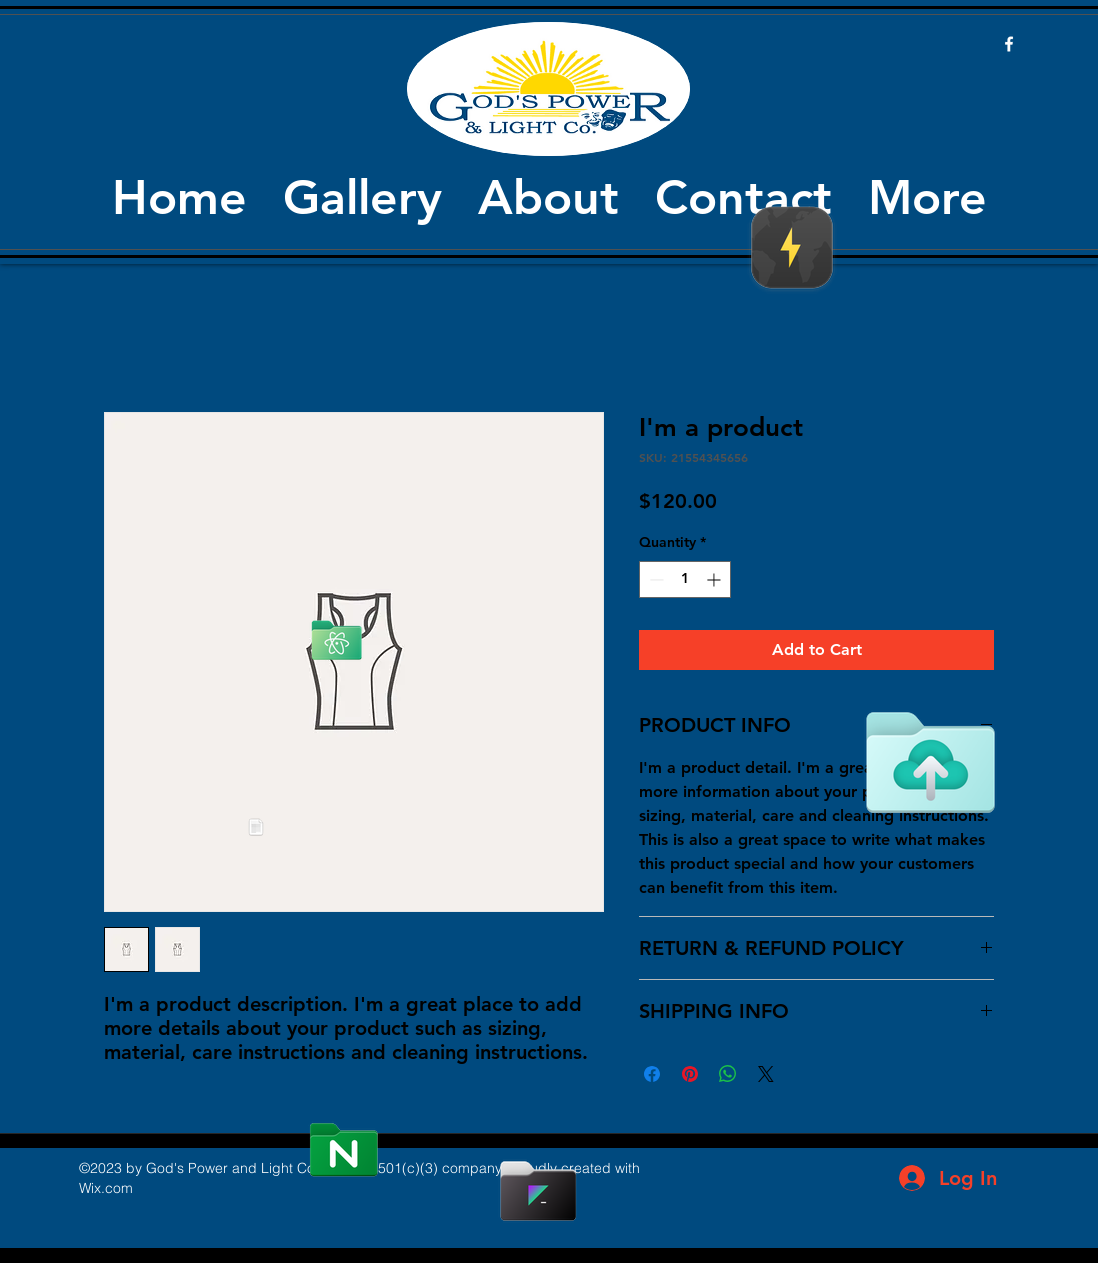  Describe the element at coordinates (343, 1151) in the screenshot. I see `open nginx configuration files folder` at that location.